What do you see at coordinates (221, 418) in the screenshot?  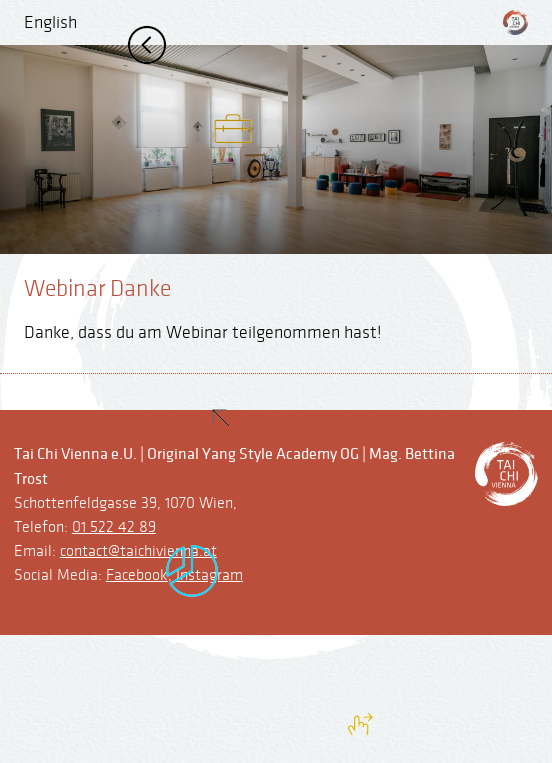 I see `navigate back to previous screen` at bounding box center [221, 418].